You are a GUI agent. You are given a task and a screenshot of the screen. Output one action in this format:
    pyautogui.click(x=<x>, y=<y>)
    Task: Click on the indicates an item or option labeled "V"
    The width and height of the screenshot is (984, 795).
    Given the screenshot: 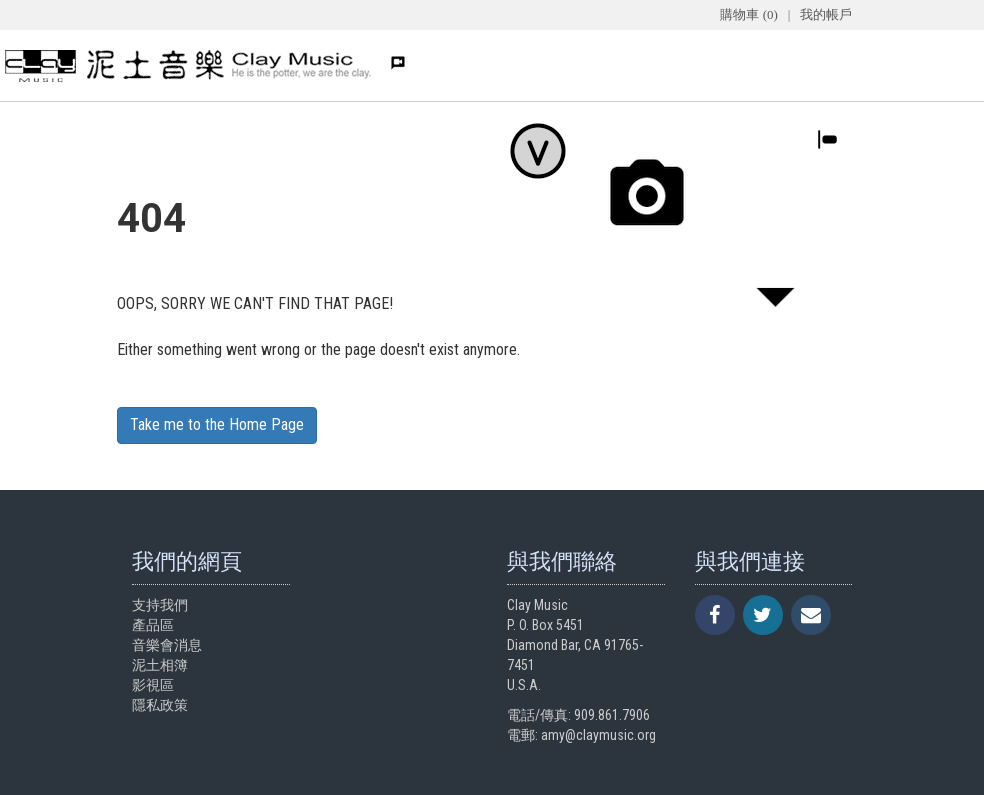 What is the action you would take?
    pyautogui.click(x=538, y=151)
    